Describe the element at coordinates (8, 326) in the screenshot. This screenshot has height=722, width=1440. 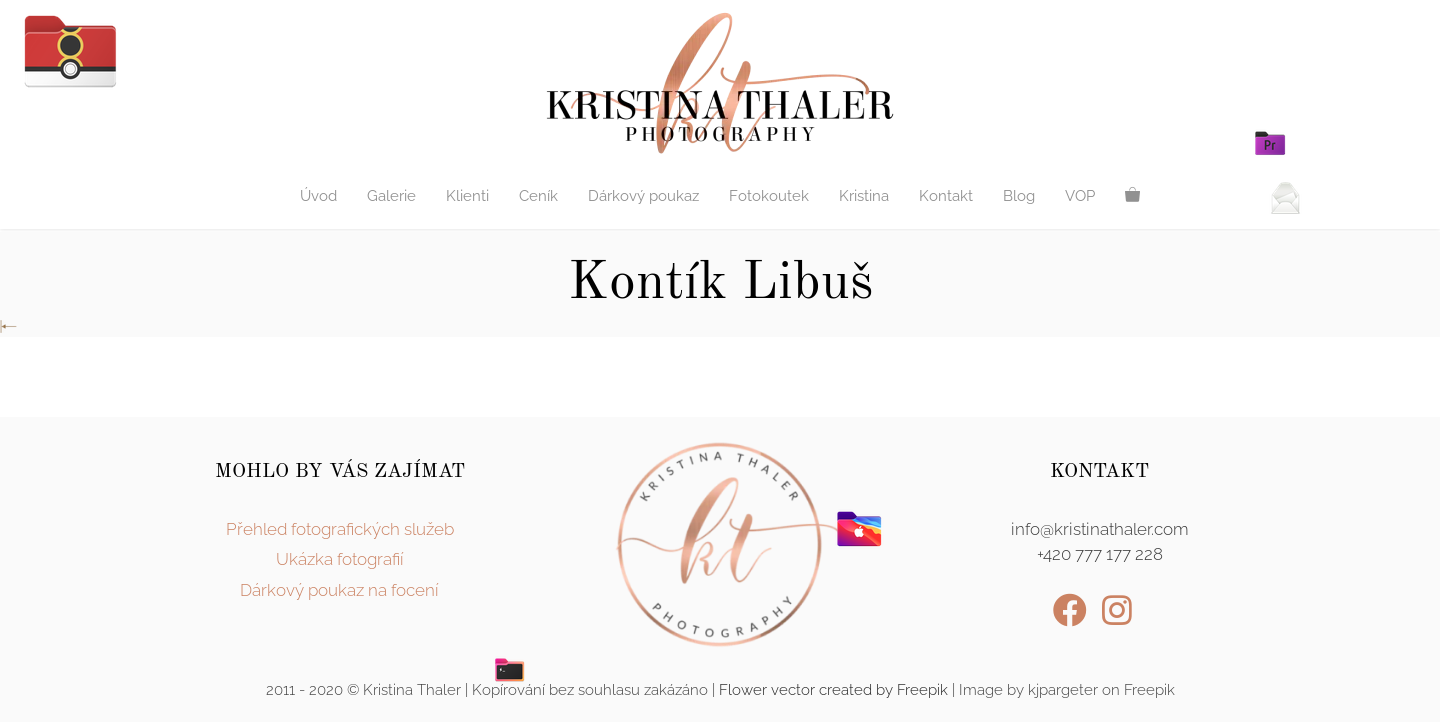
I see `go to the first item in a list or sequence` at that location.